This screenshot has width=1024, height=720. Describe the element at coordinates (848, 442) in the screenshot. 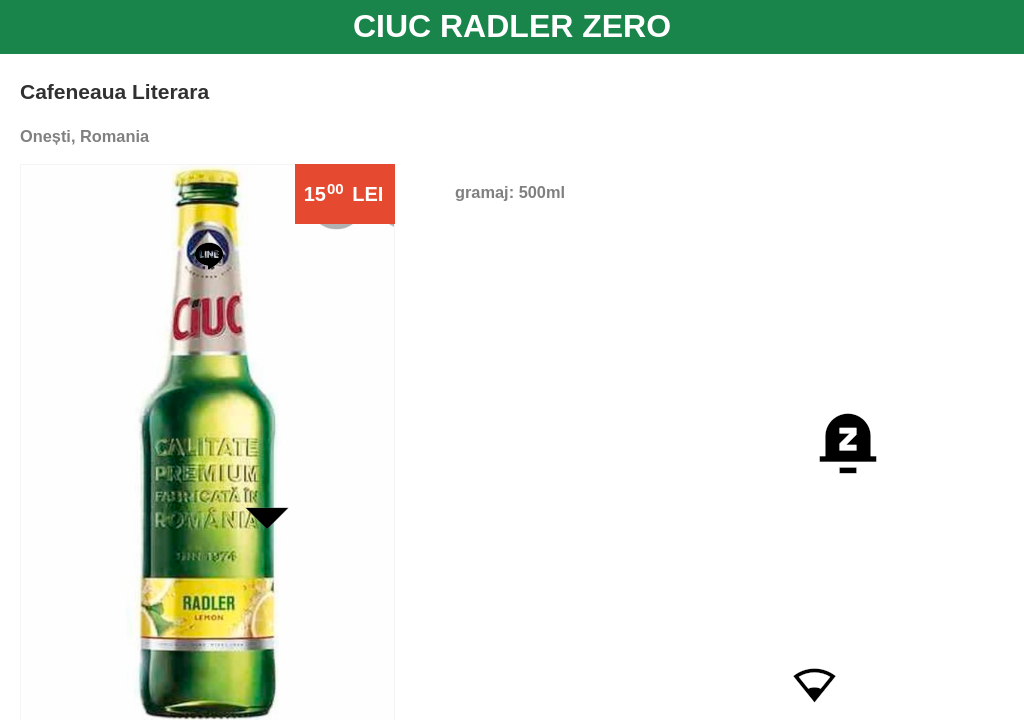

I see `snooze notifications temporarily` at that location.